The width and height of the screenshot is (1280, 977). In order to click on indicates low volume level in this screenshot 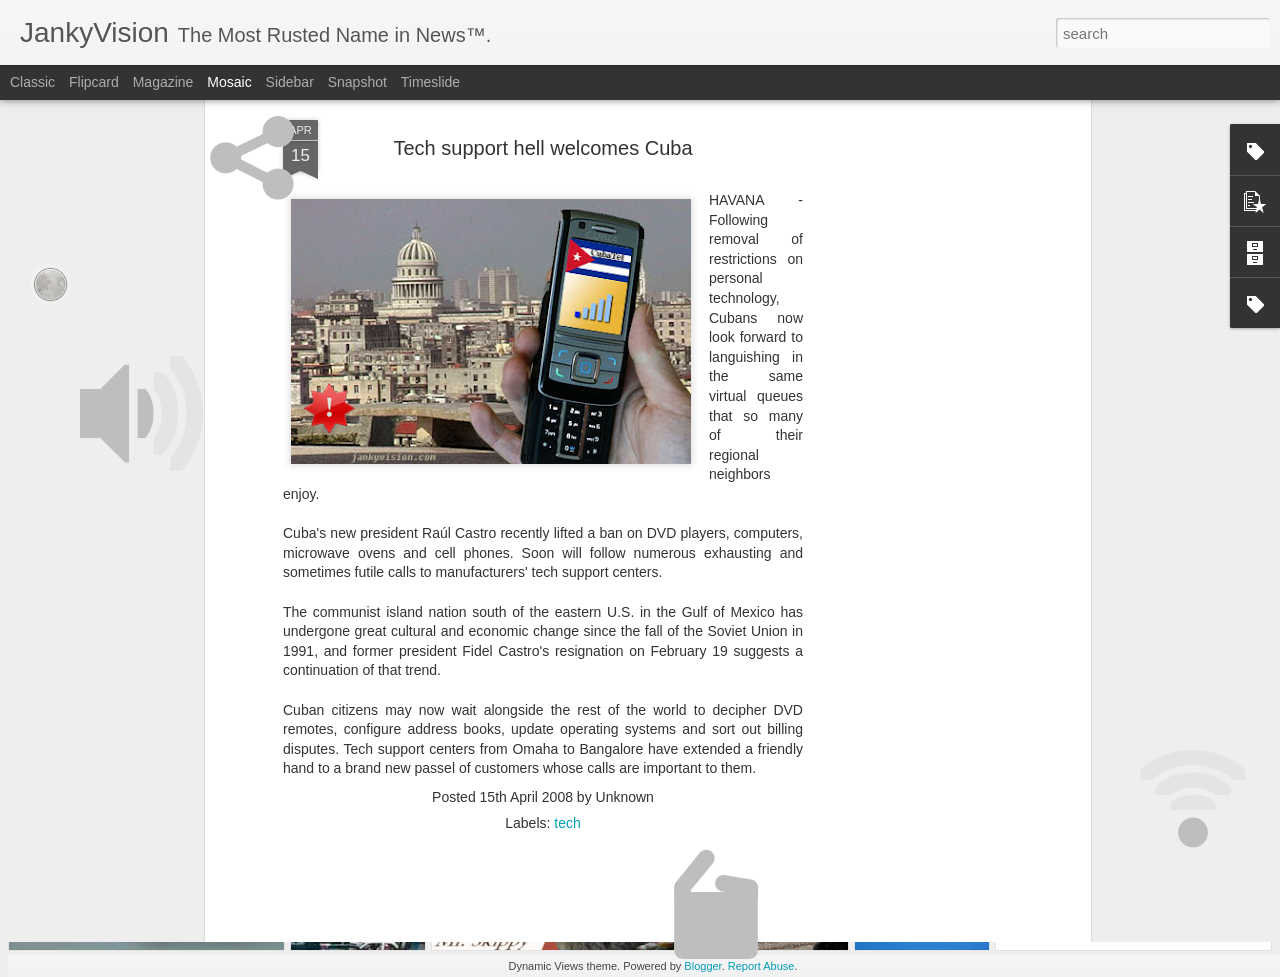, I will do `click(145, 413)`.